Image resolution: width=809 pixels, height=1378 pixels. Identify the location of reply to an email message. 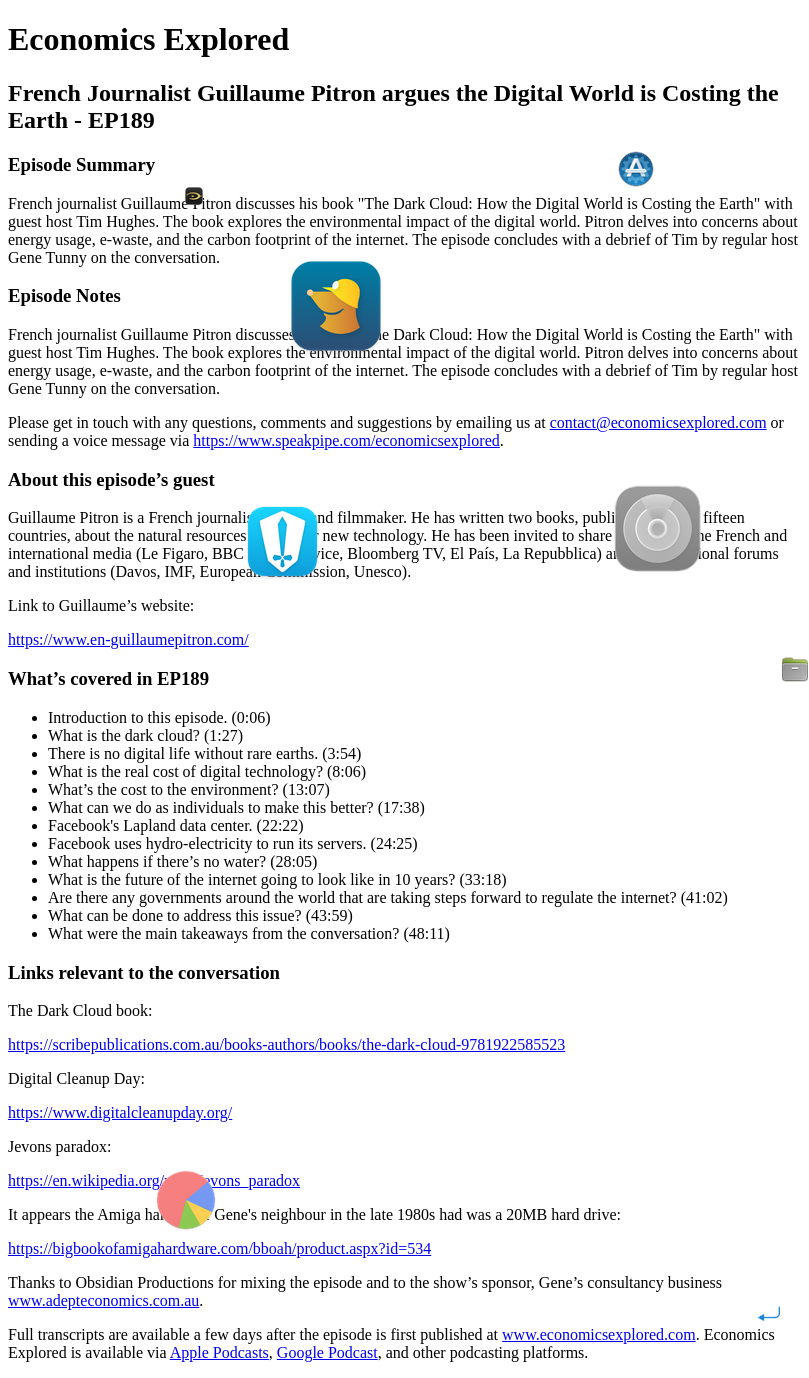
(768, 1312).